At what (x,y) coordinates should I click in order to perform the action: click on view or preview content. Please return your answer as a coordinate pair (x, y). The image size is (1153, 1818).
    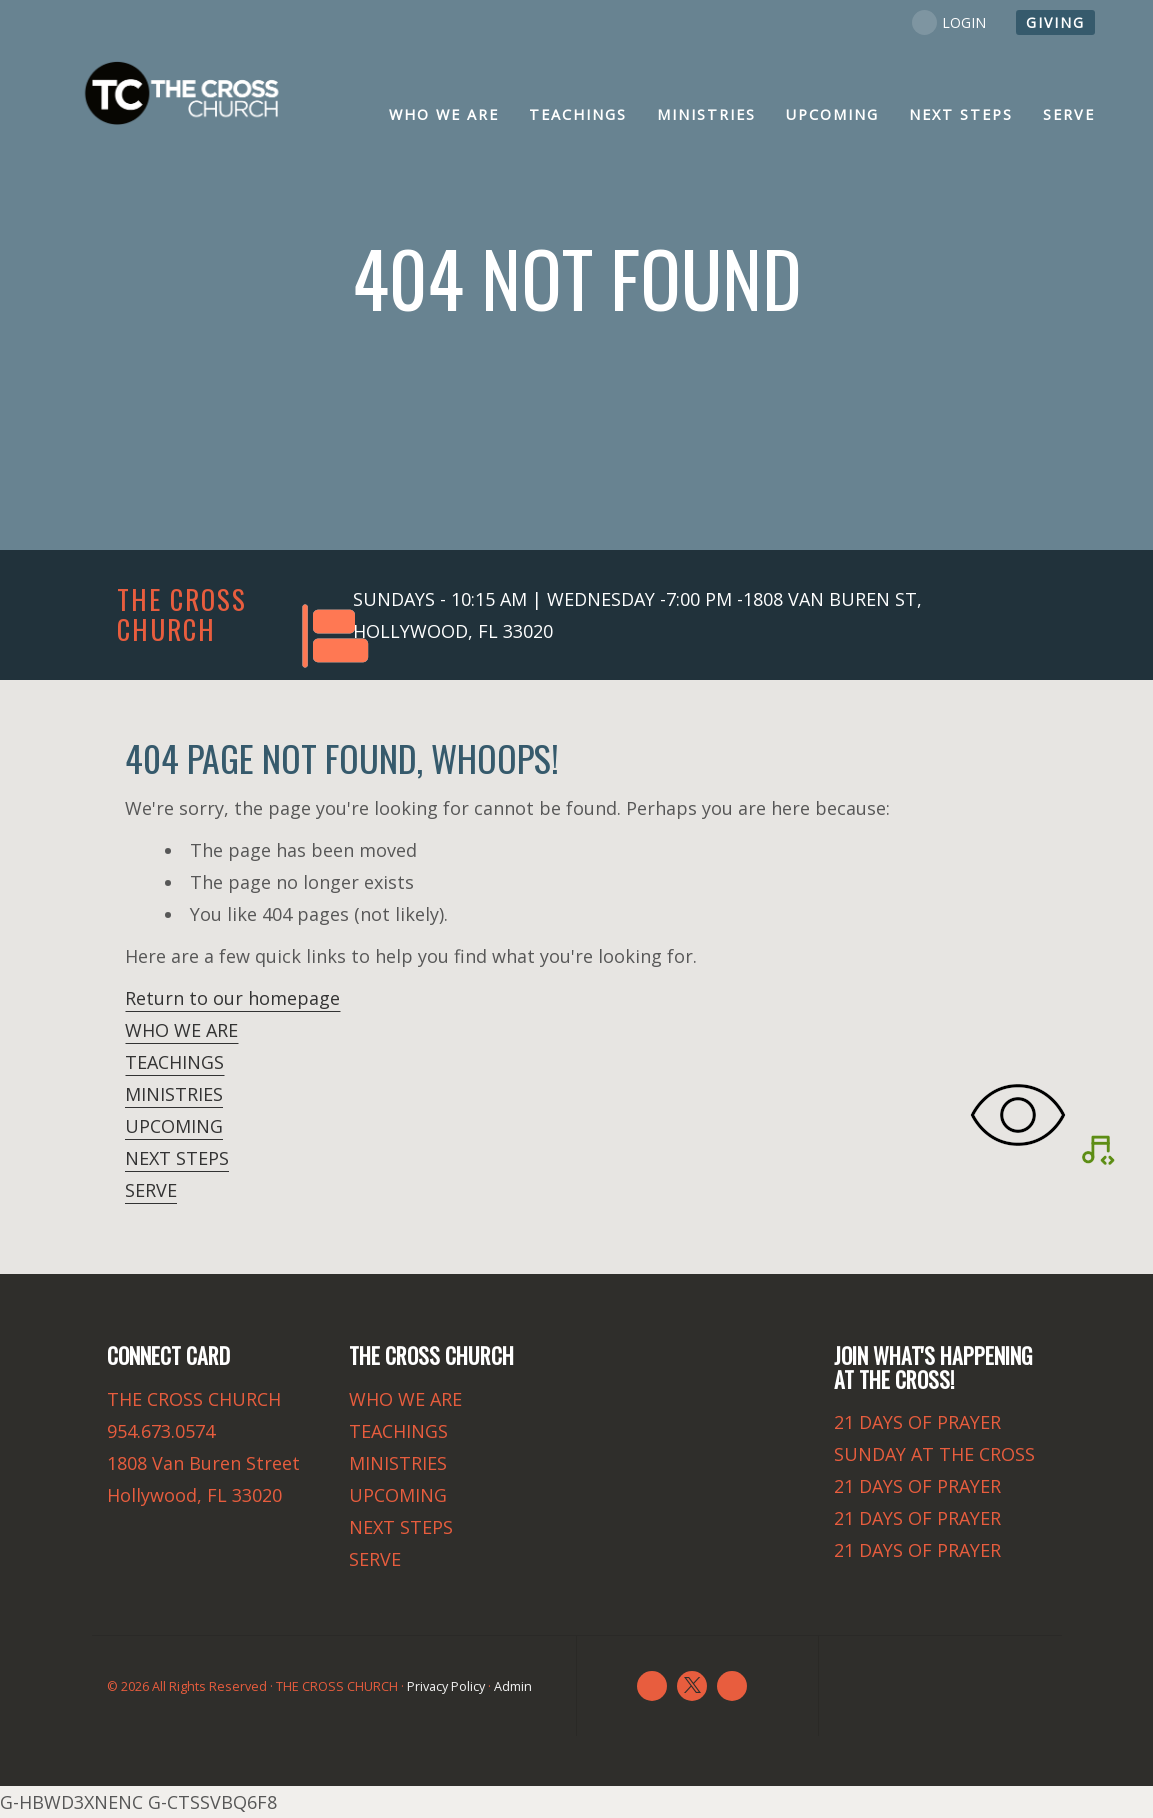
    Looking at the image, I should click on (1018, 1115).